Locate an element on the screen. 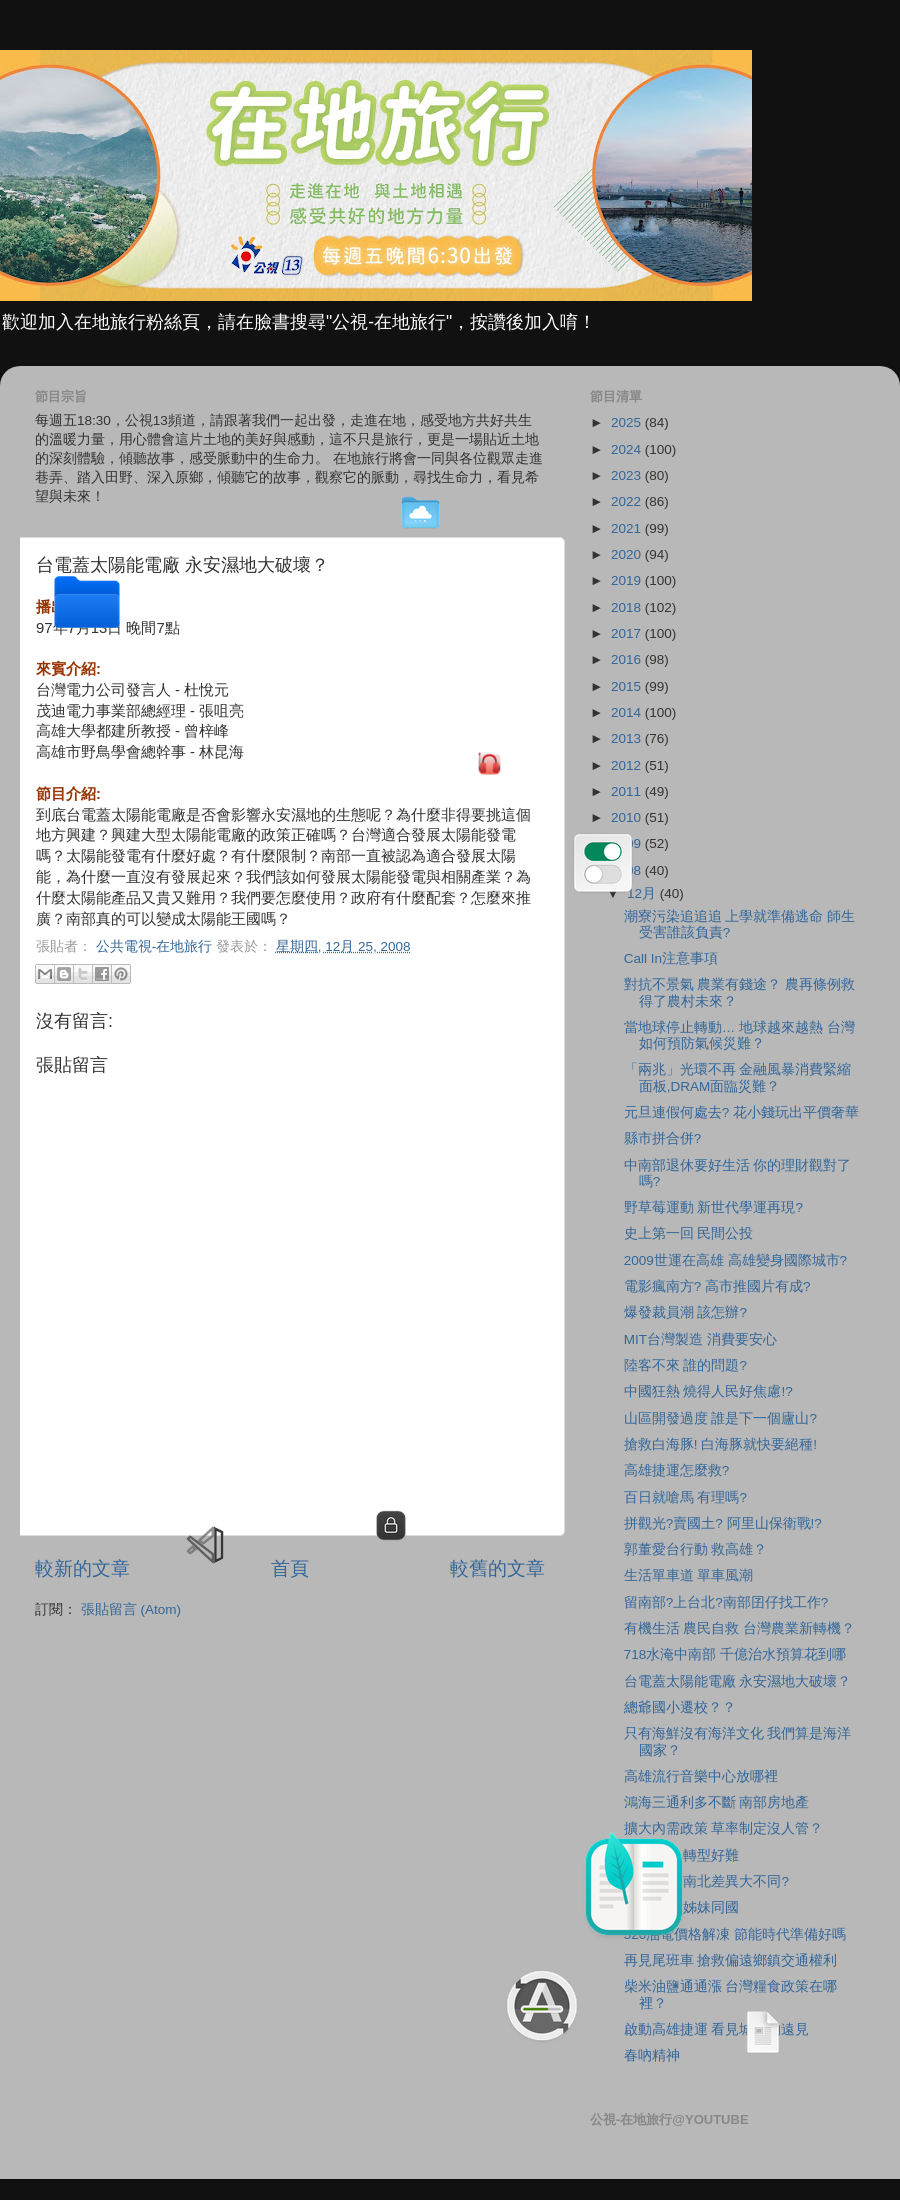  open visual studio code is located at coordinates (205, 1545).